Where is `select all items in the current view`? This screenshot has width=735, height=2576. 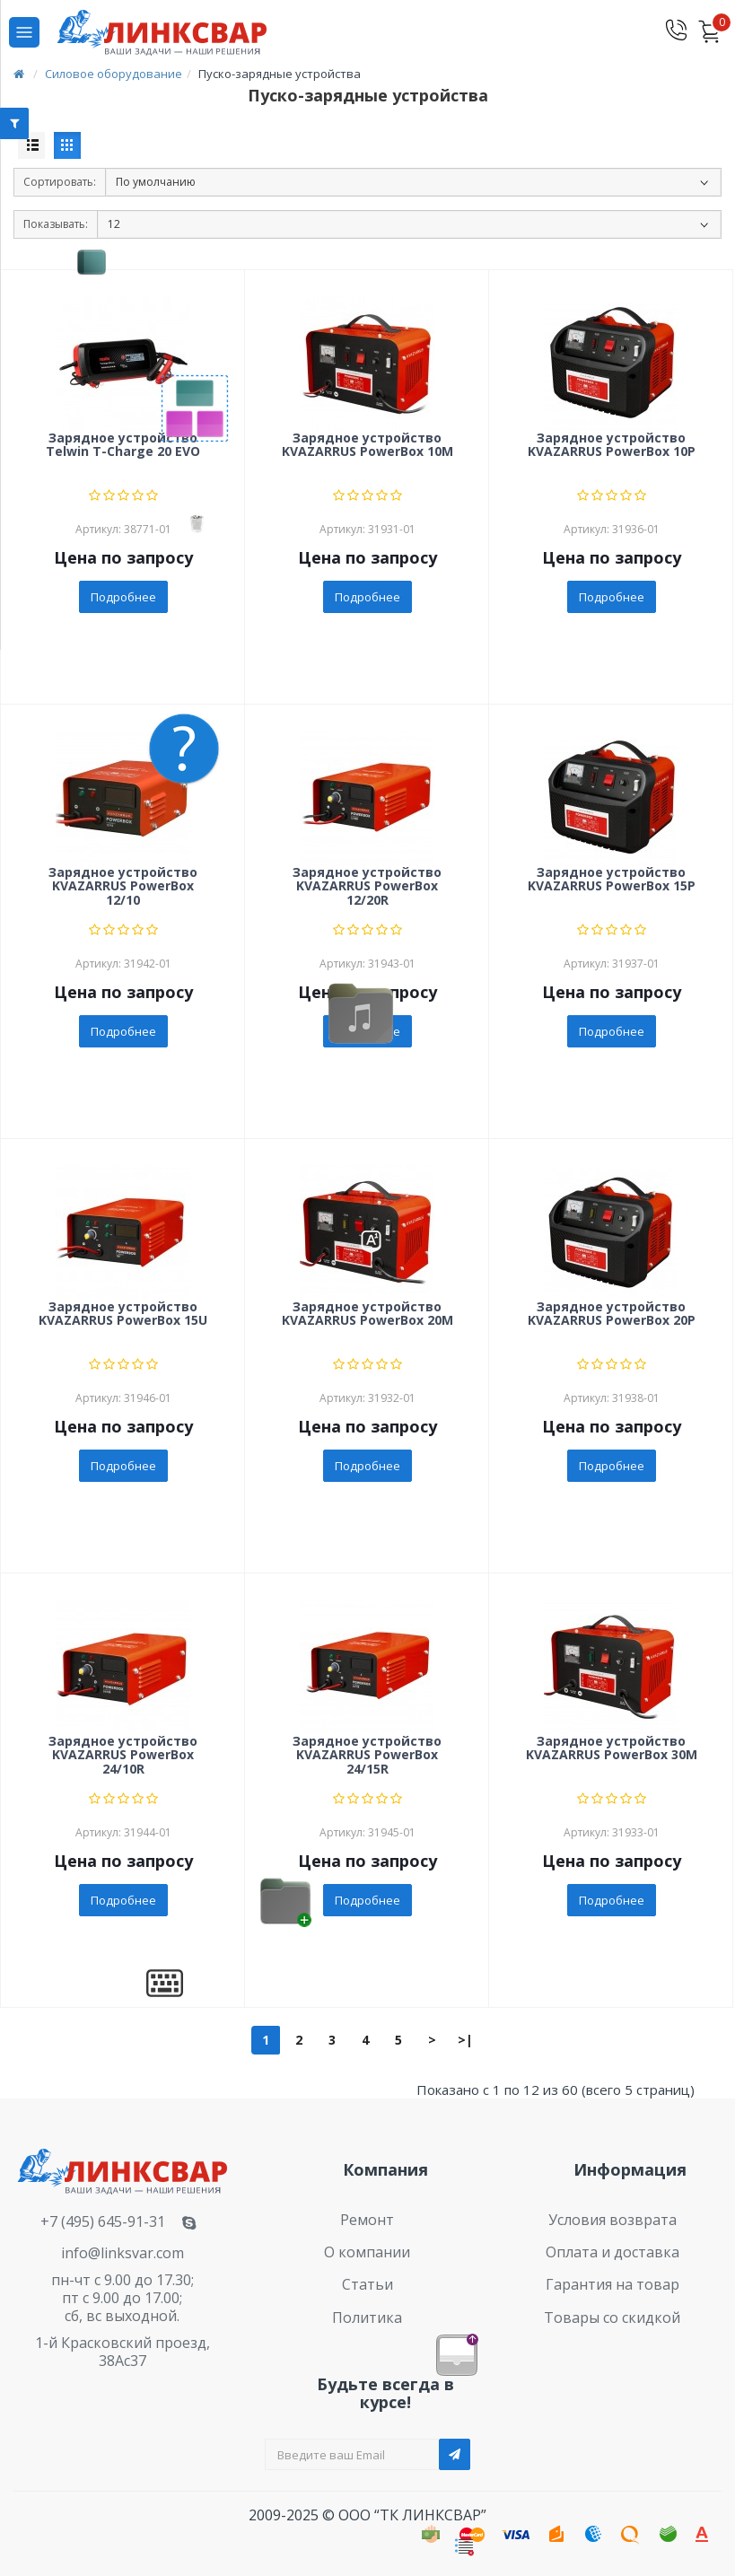 select all items in the current view is located at coordinates (195, 408).